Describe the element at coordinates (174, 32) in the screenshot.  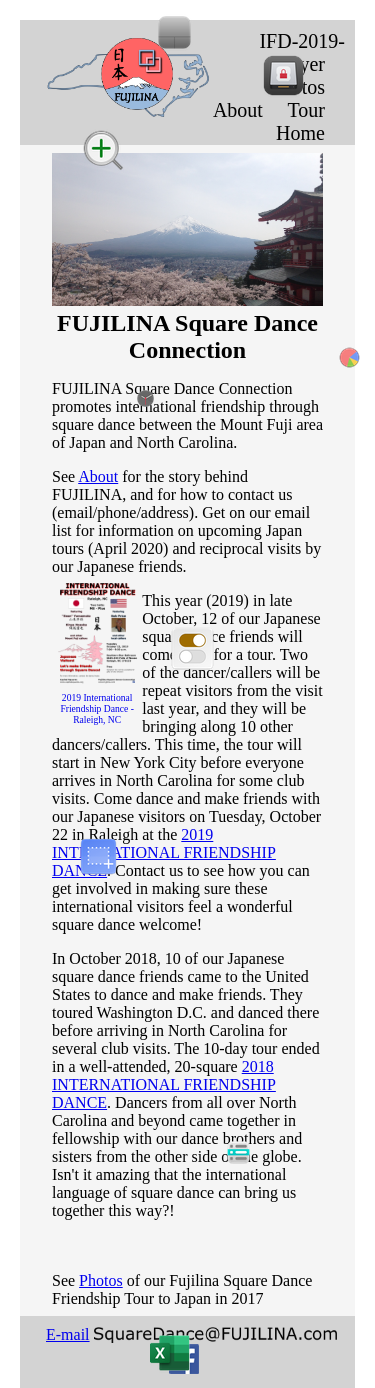
I see `open touchpad settings and preferences` at that location.